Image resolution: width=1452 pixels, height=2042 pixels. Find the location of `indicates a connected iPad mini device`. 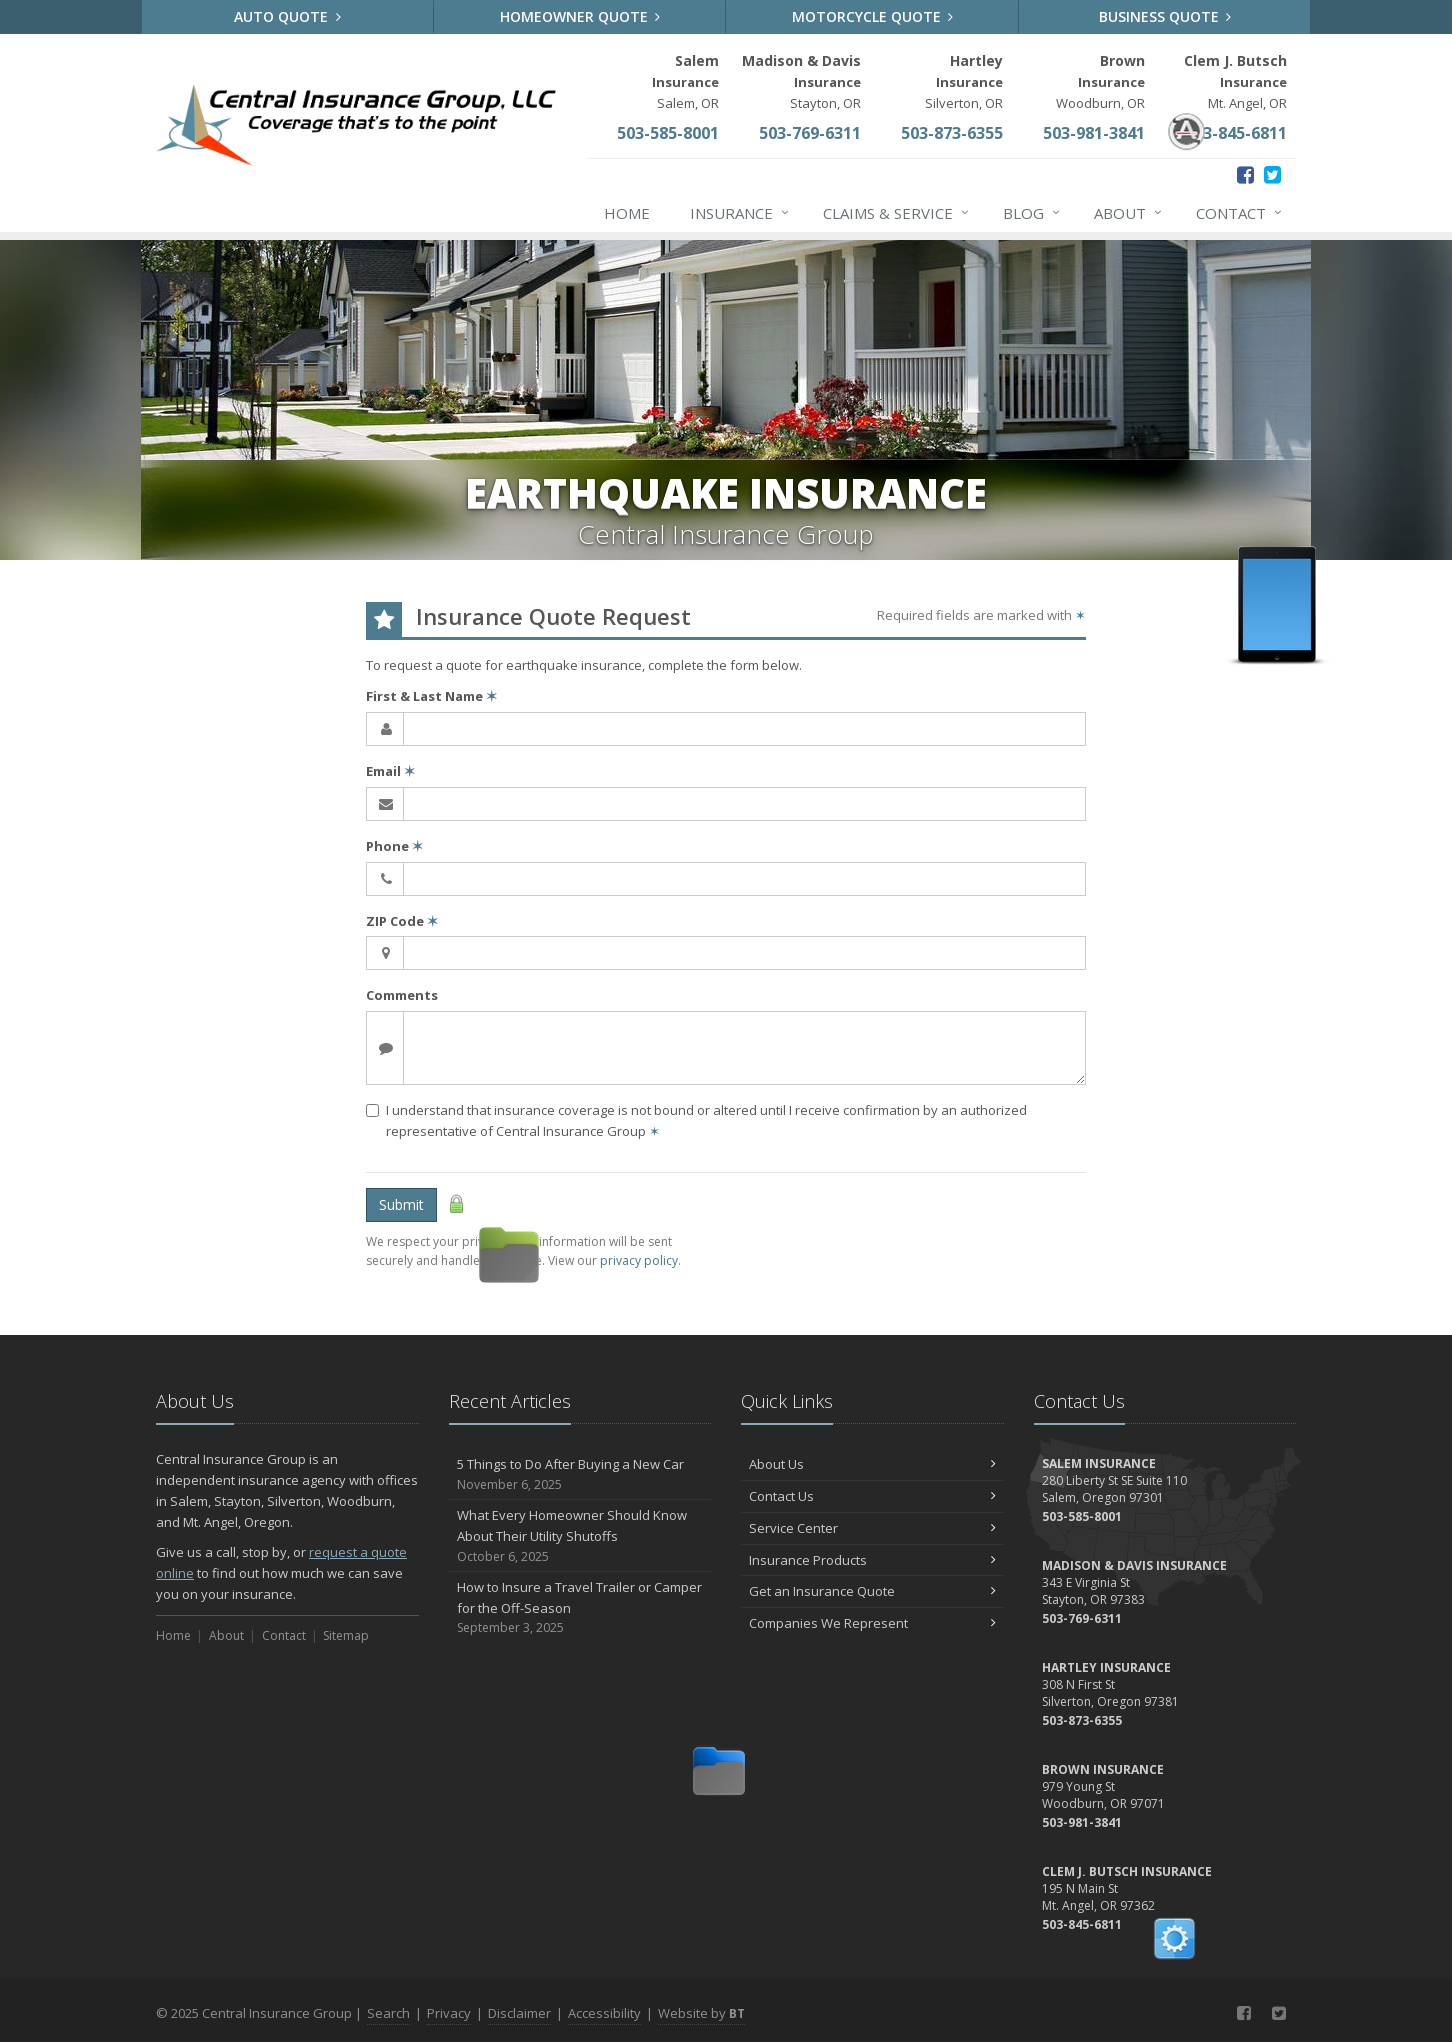

indicates a connected iPad mini device is located at coordinates (1277, 594).